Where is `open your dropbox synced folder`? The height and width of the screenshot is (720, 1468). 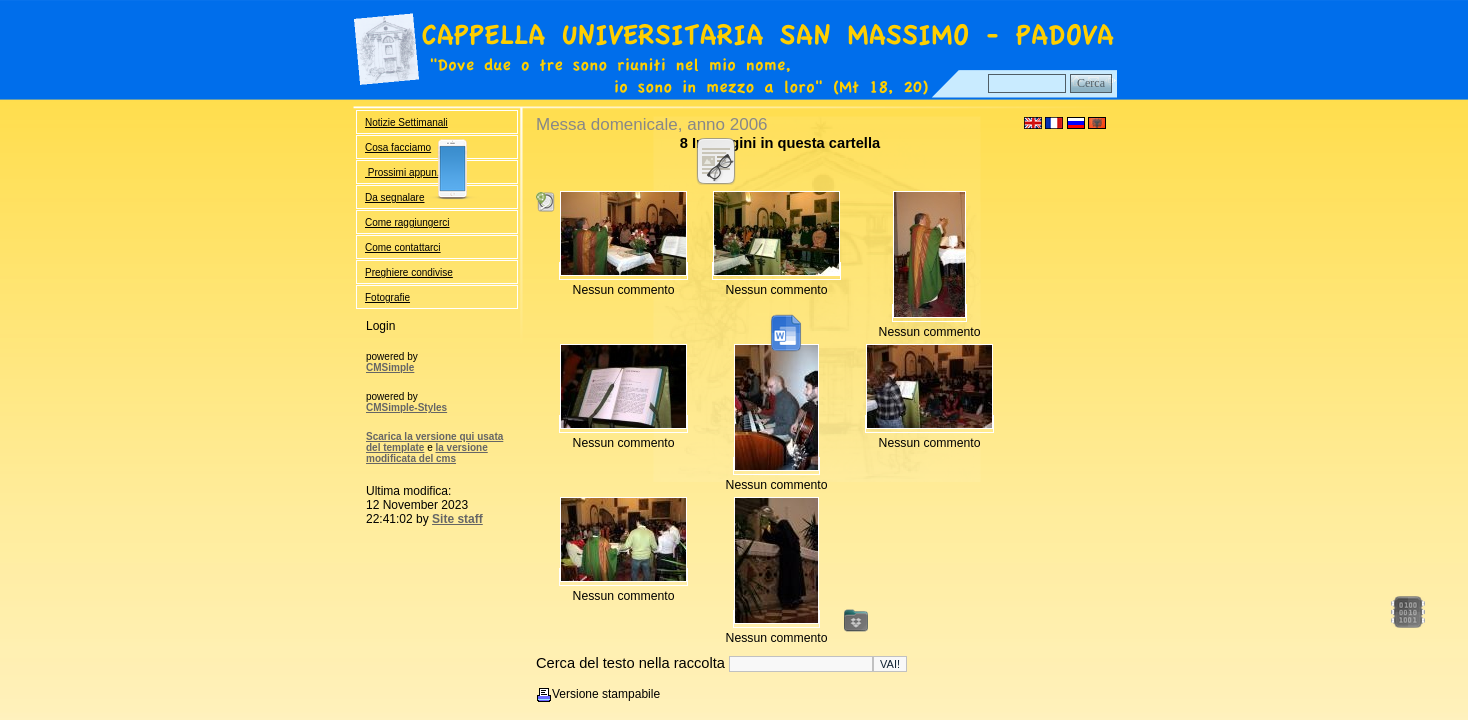 open your dropbox synced folder is located at coordinates (856, 620).